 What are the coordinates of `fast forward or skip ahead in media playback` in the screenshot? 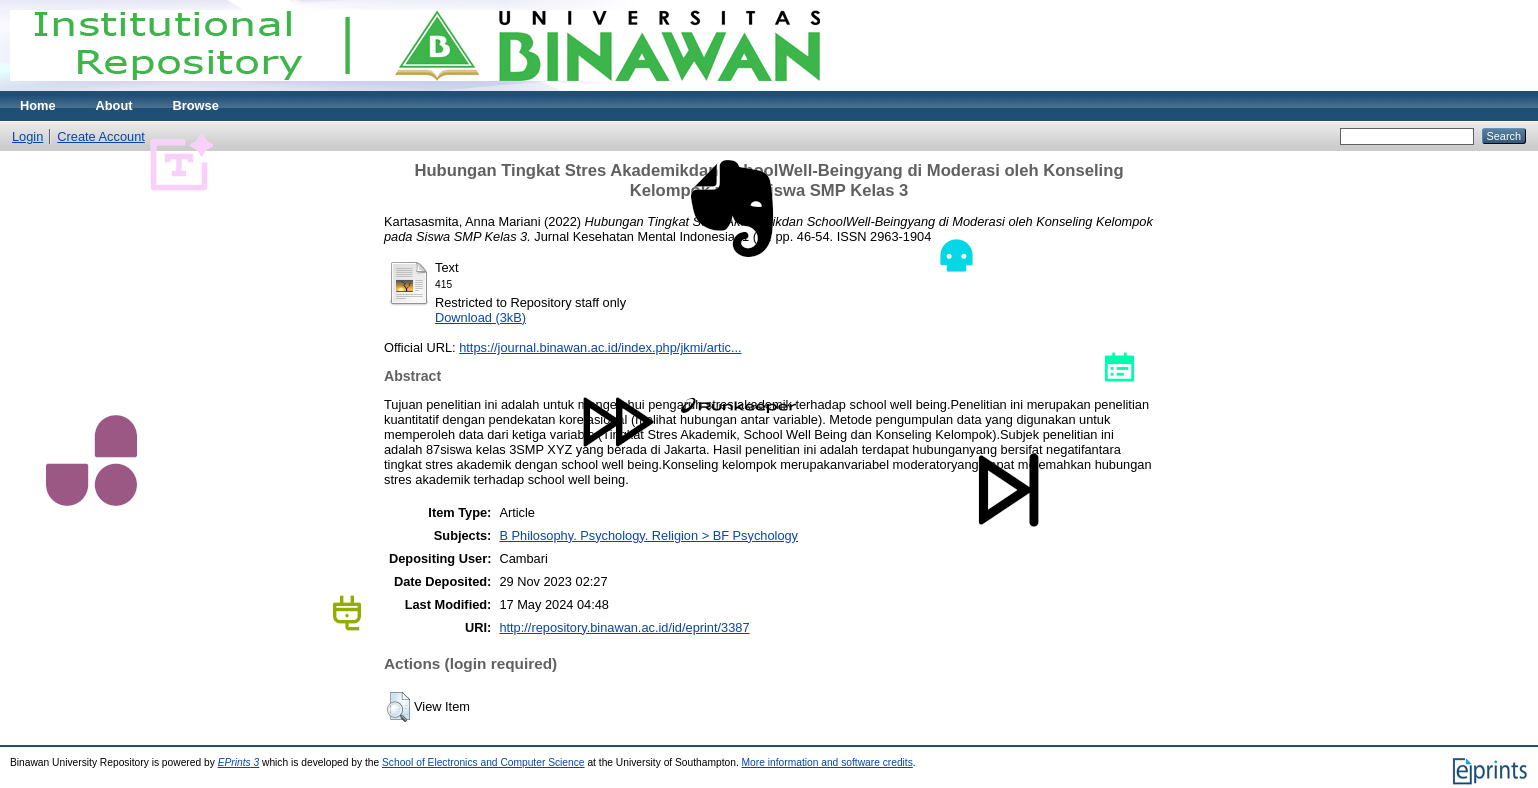 It's located at (616, 422).